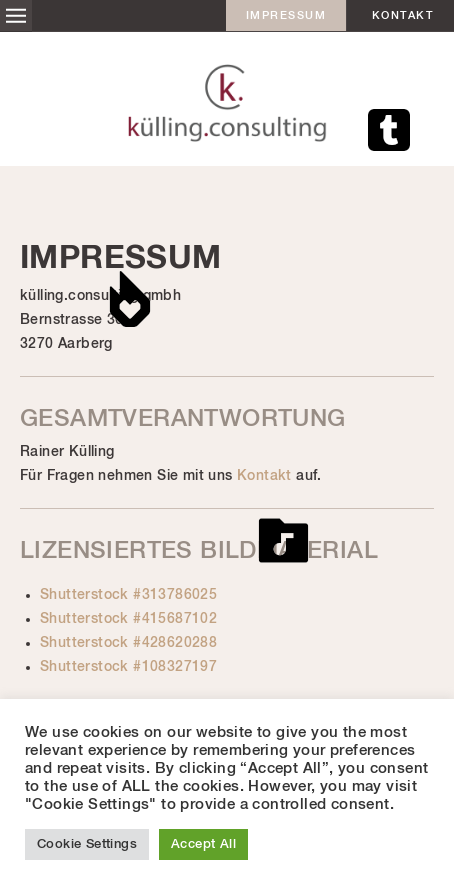 Image resolution: width=454 pixels, height=890 pixels. What do you see at coordinates (130, 299) in the screenshot?
I see `visit fandom wiki website` at bounding box center [130, 299].